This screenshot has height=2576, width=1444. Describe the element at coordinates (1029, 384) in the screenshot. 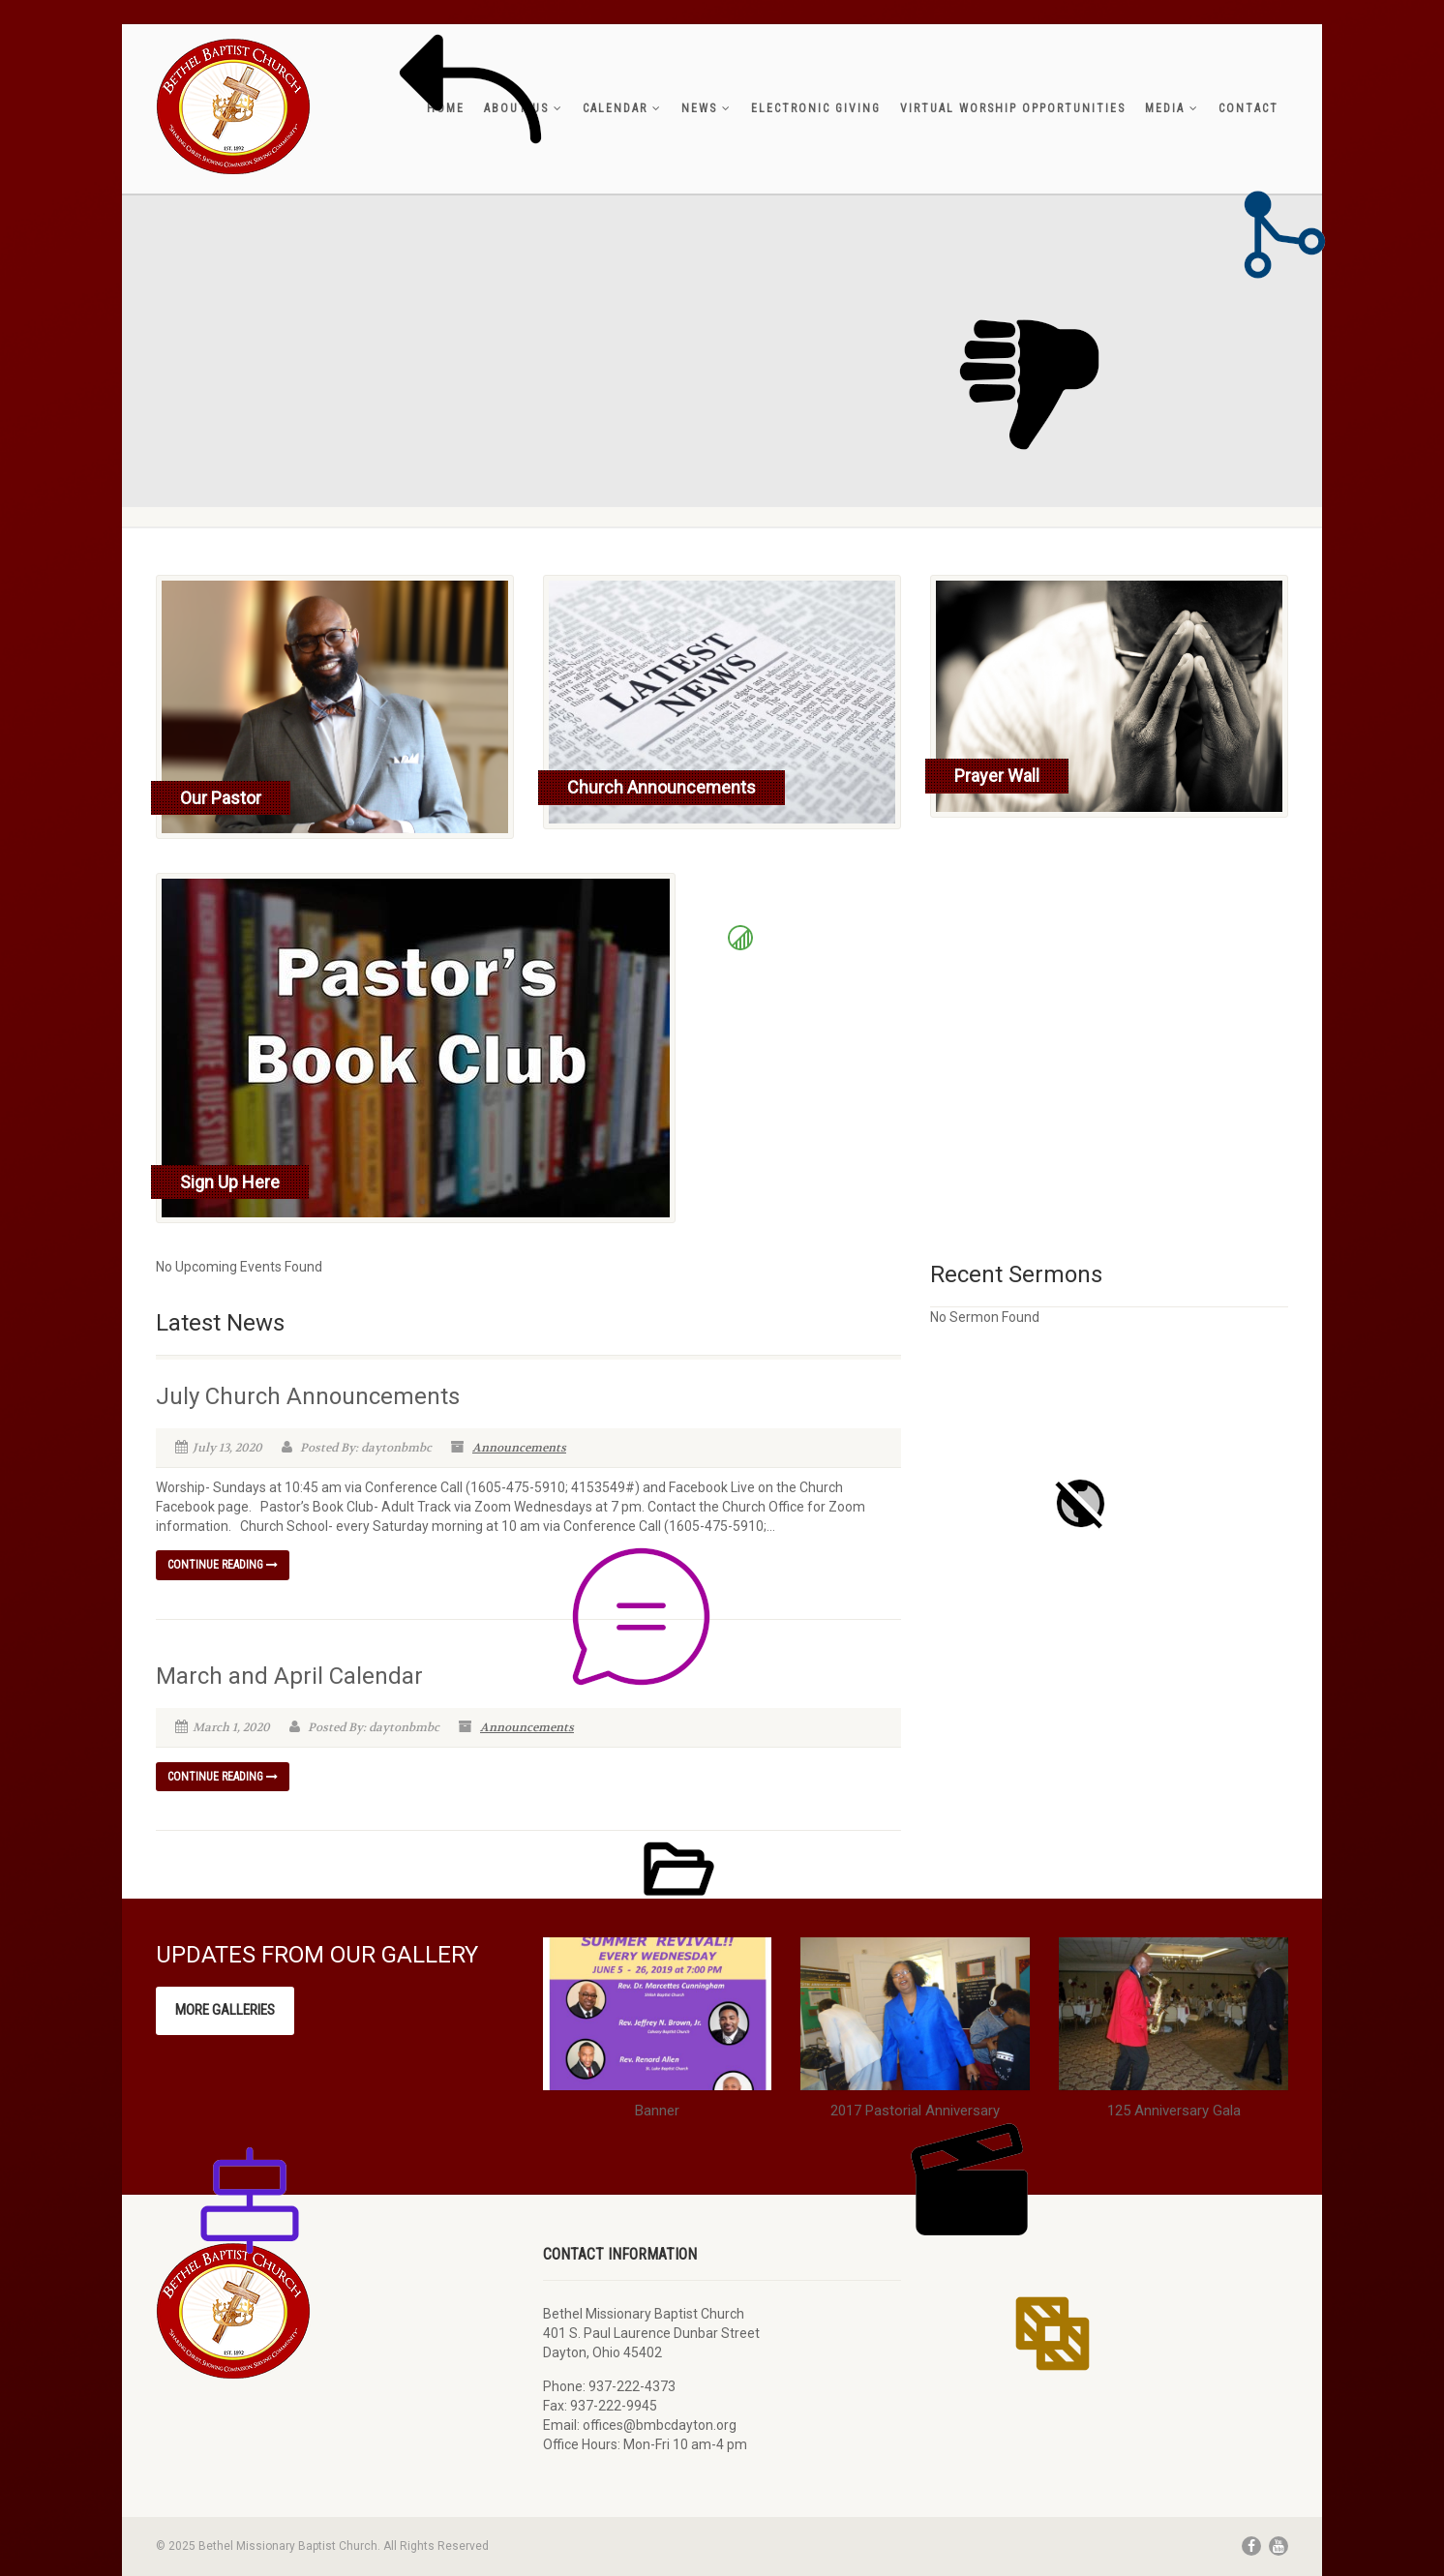

I see `dislike or downvote content` at that location.